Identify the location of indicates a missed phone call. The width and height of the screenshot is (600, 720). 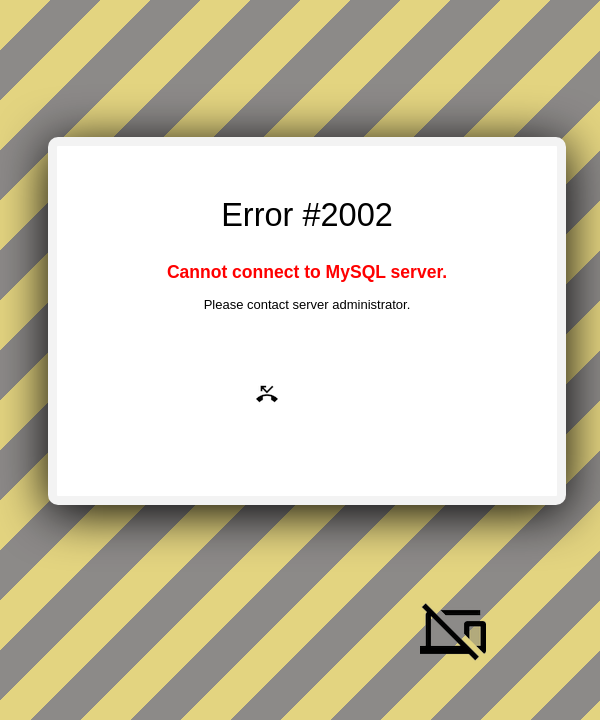
(267, 394).